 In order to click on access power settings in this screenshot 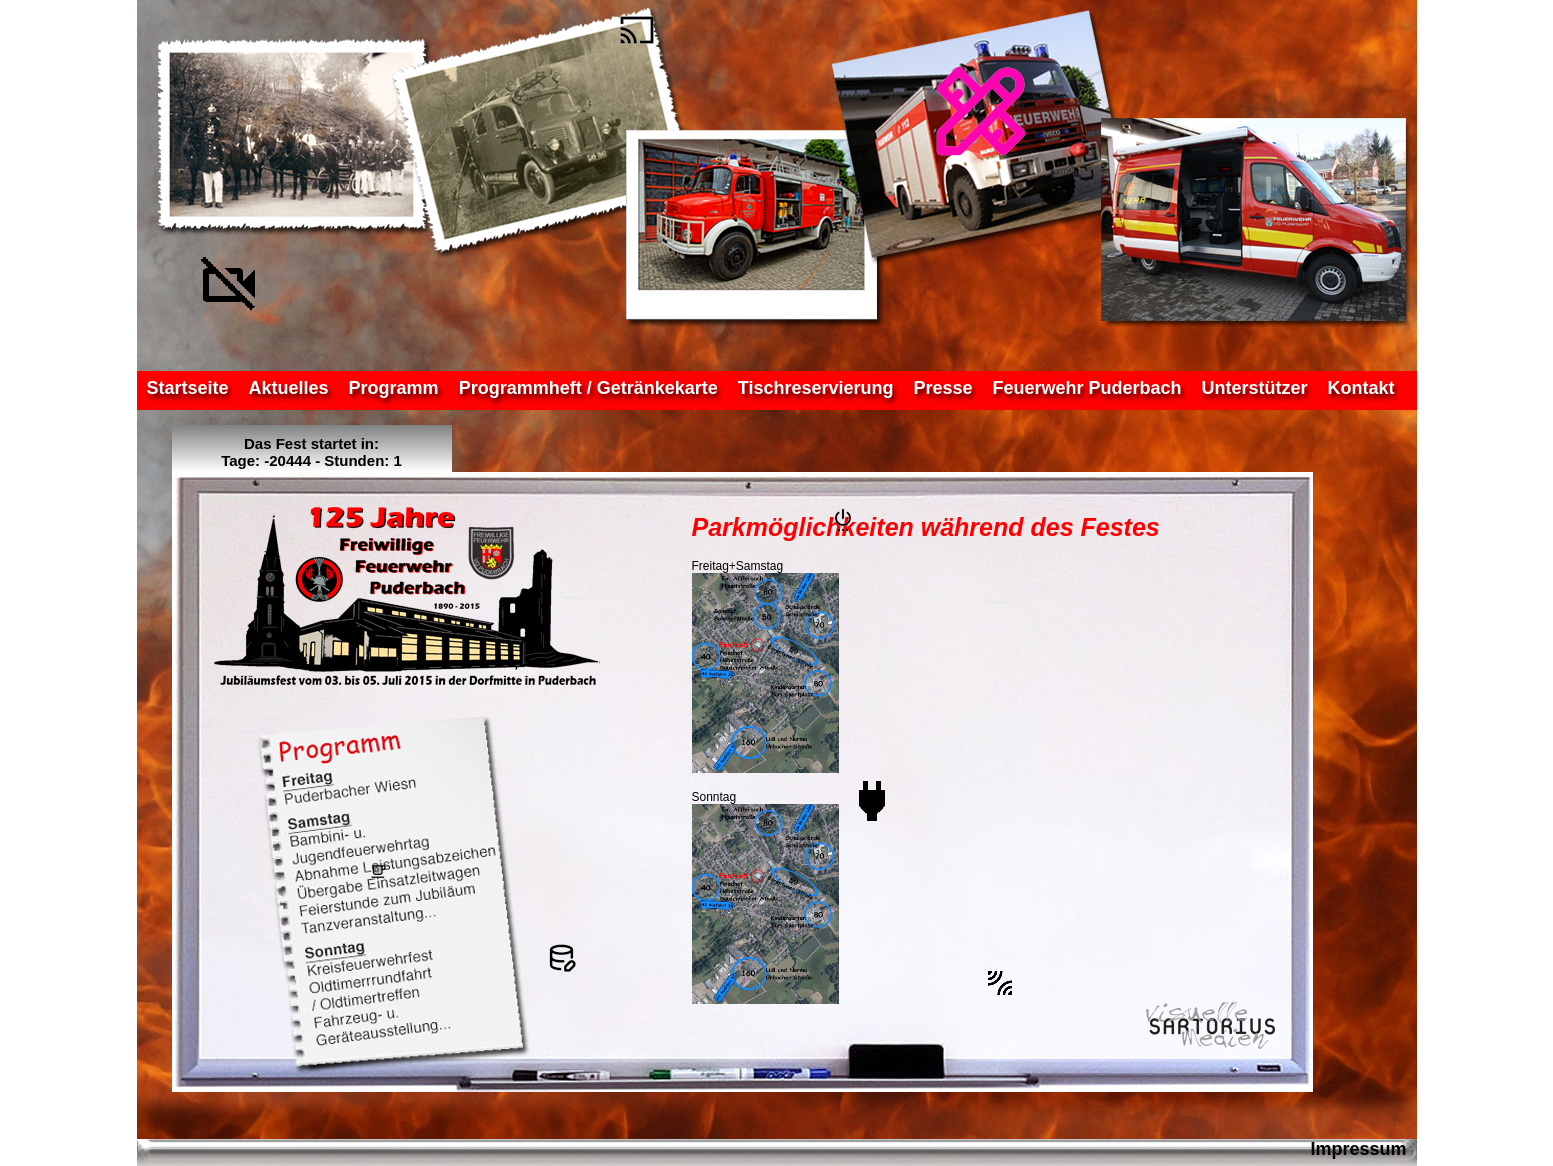, I will do `click(843, 519)`.